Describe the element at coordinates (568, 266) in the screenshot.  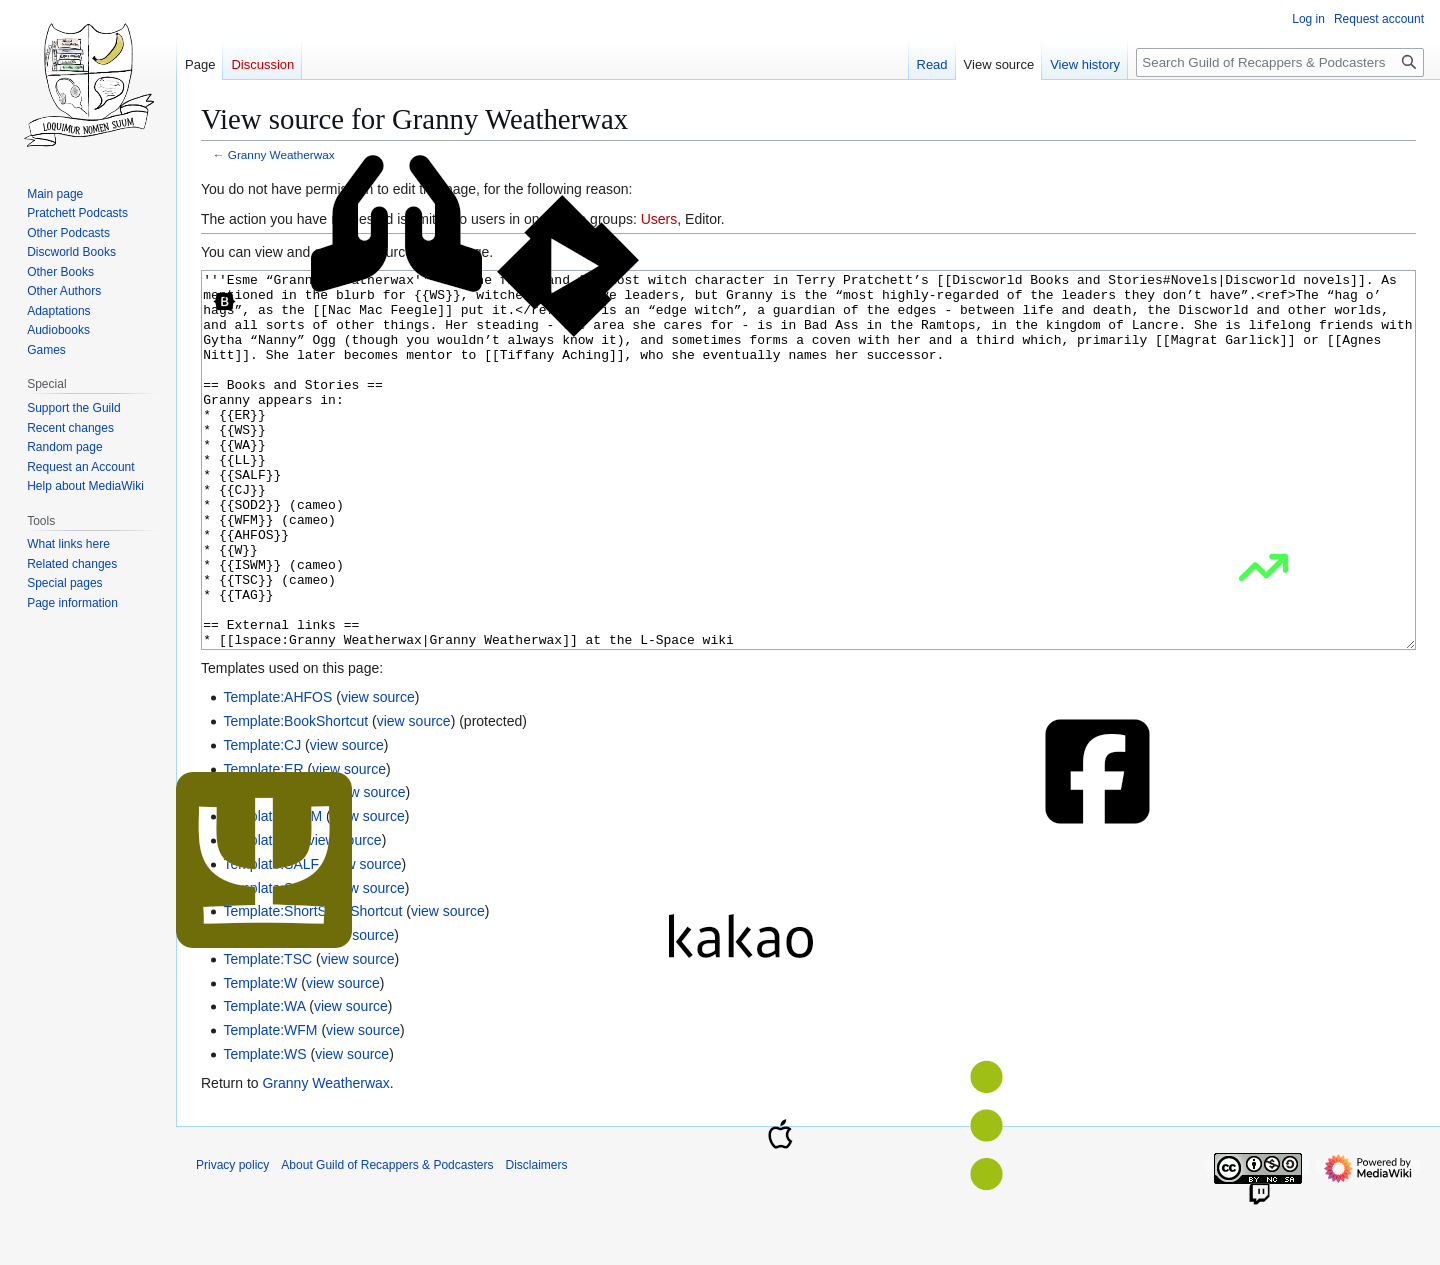
I see `open the Emby media server app` at that location.